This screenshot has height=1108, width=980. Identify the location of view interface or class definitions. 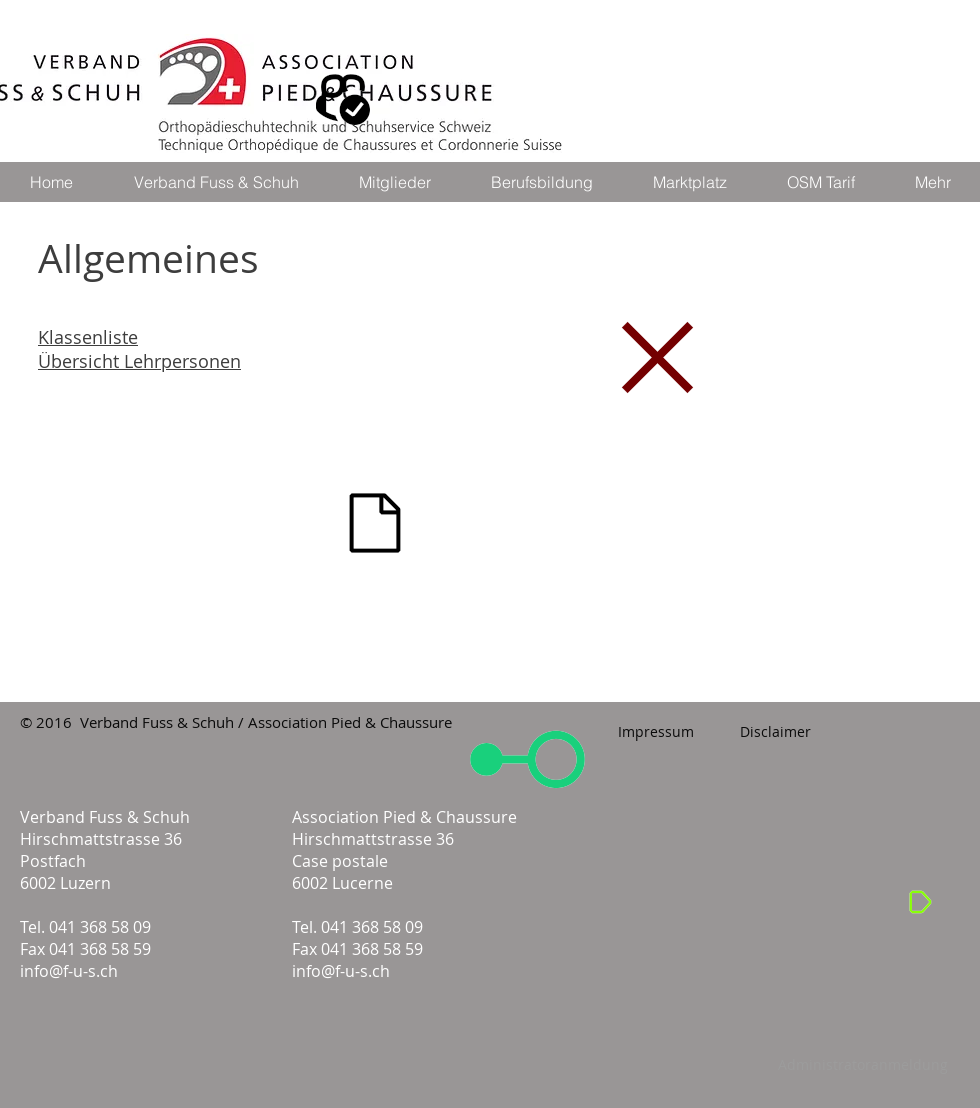
(527, 763).